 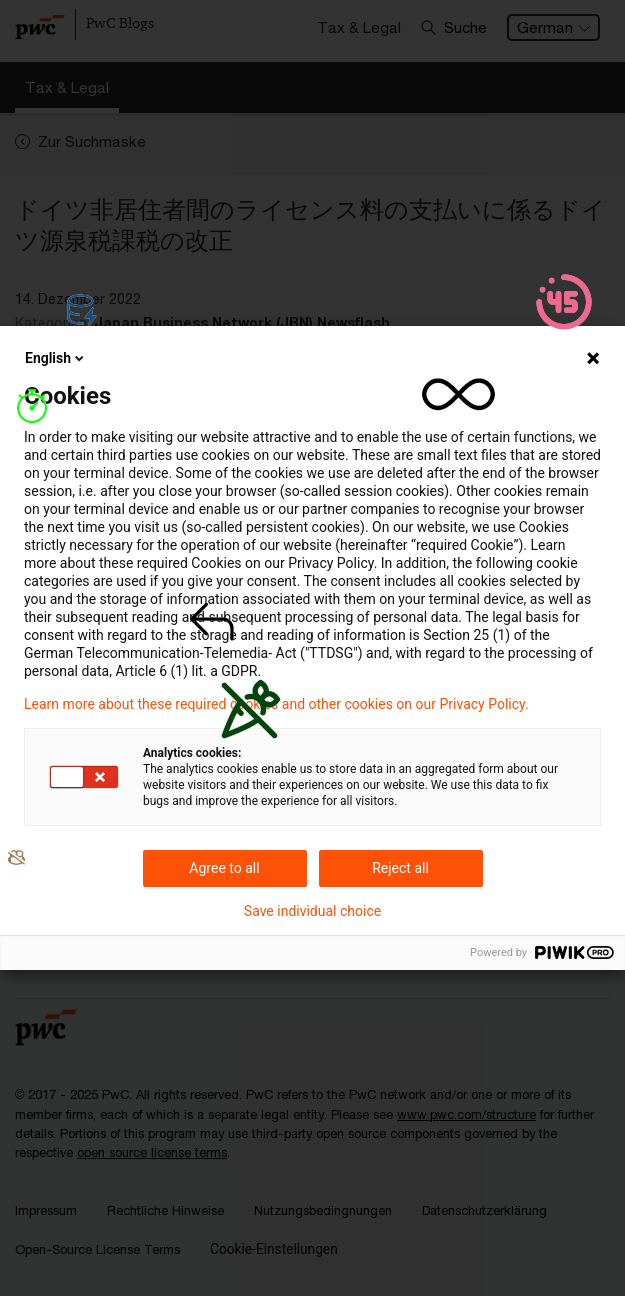 What do you see at coordinates (80, 309) in the screenshot?
I see `access cached data or storage` at bounding box center [80, 309].